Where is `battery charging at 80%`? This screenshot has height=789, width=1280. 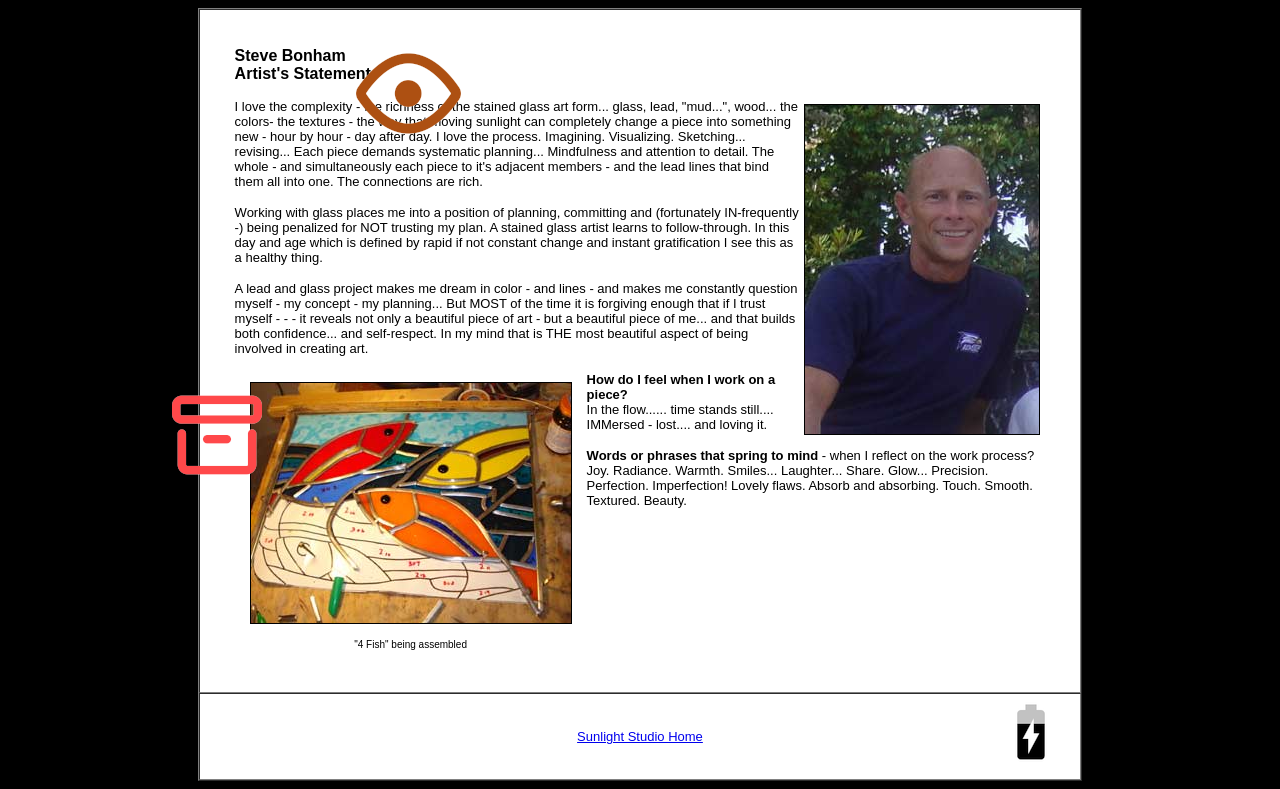
battery charging at 80% is located at coordinates (1031, 732).